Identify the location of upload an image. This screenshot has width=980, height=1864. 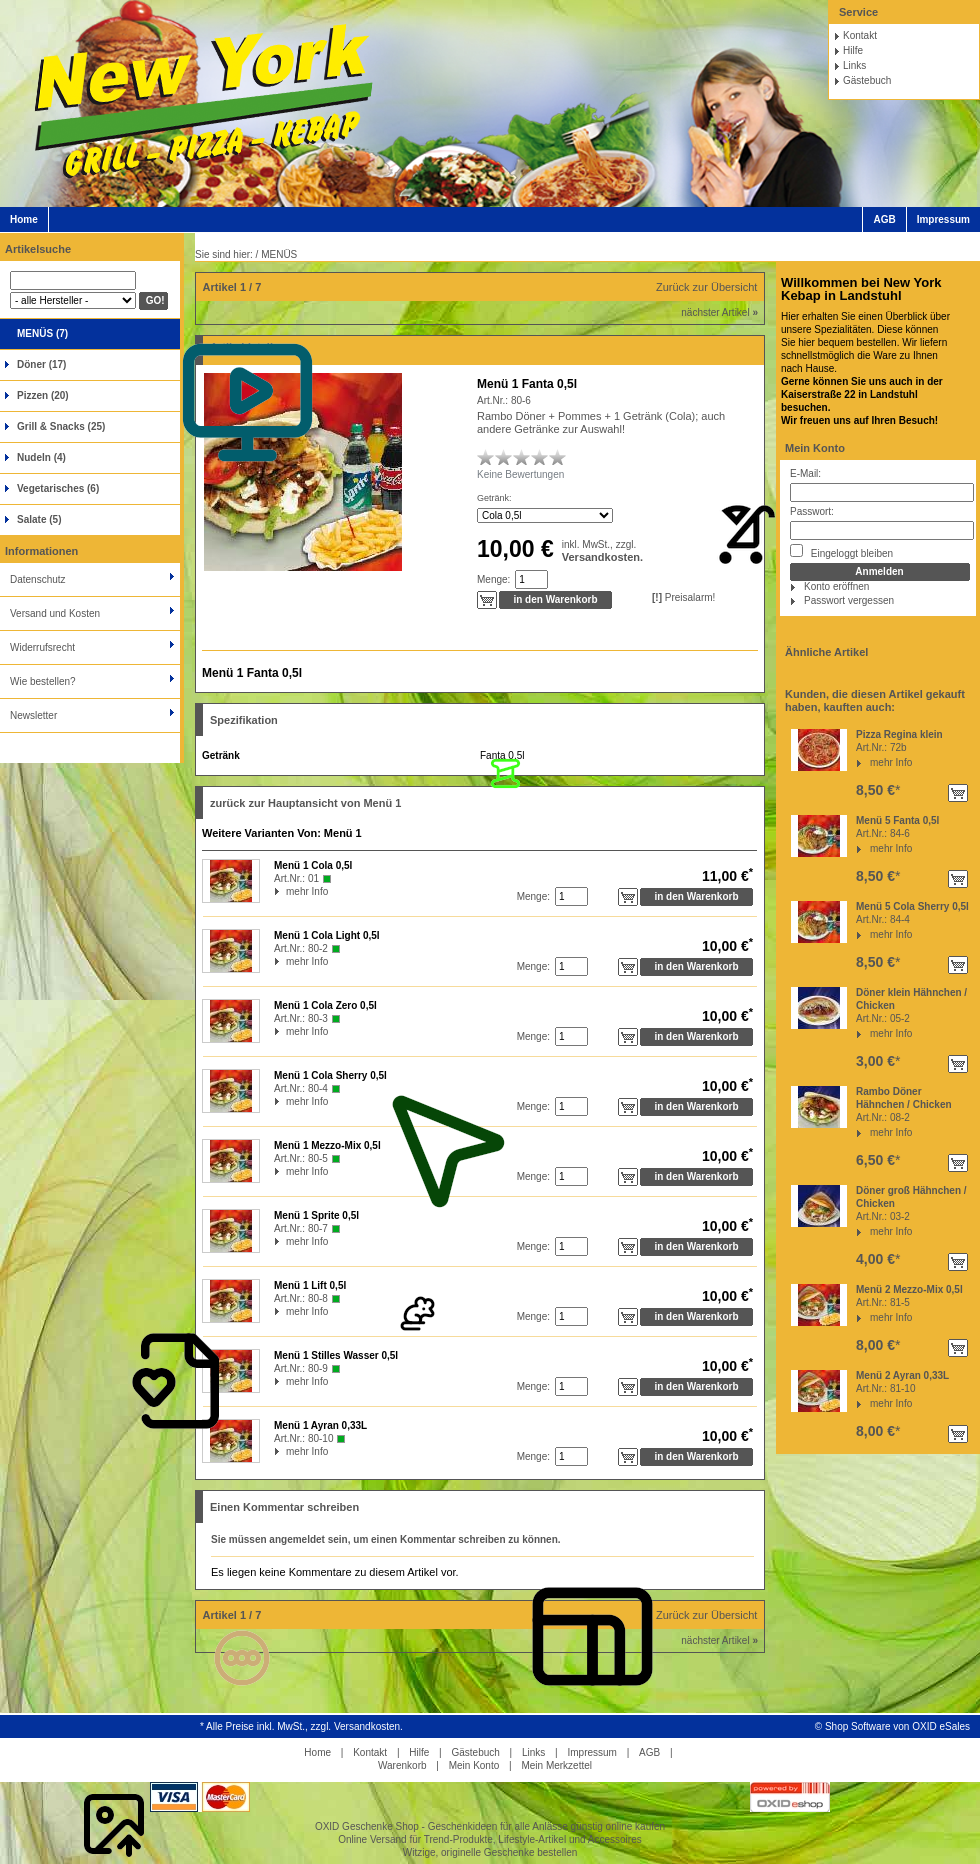
(114, 1824).